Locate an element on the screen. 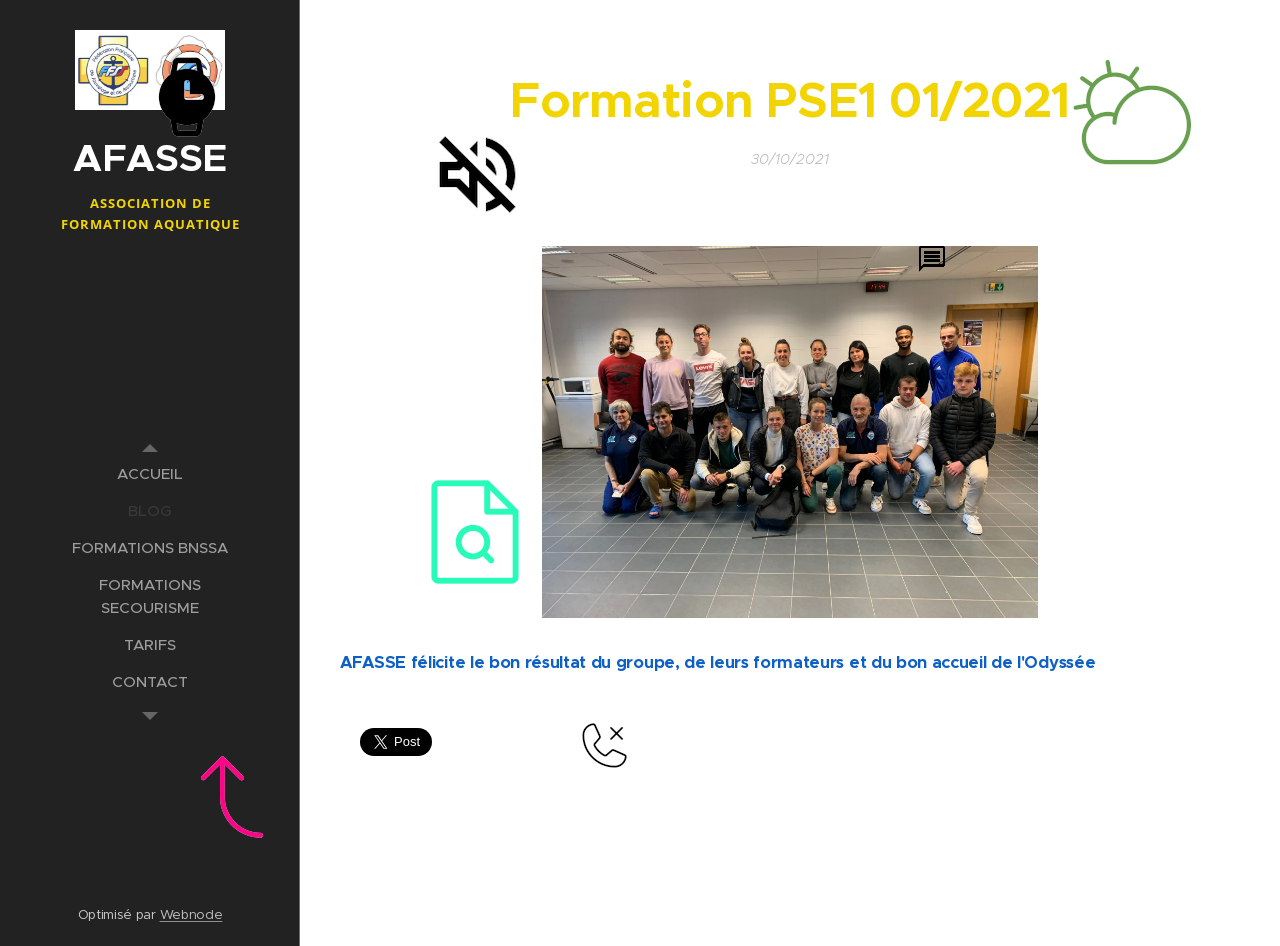 This screenshot has height=946, width=1280. end or decline a phone call is located at coordinates (605, 744).